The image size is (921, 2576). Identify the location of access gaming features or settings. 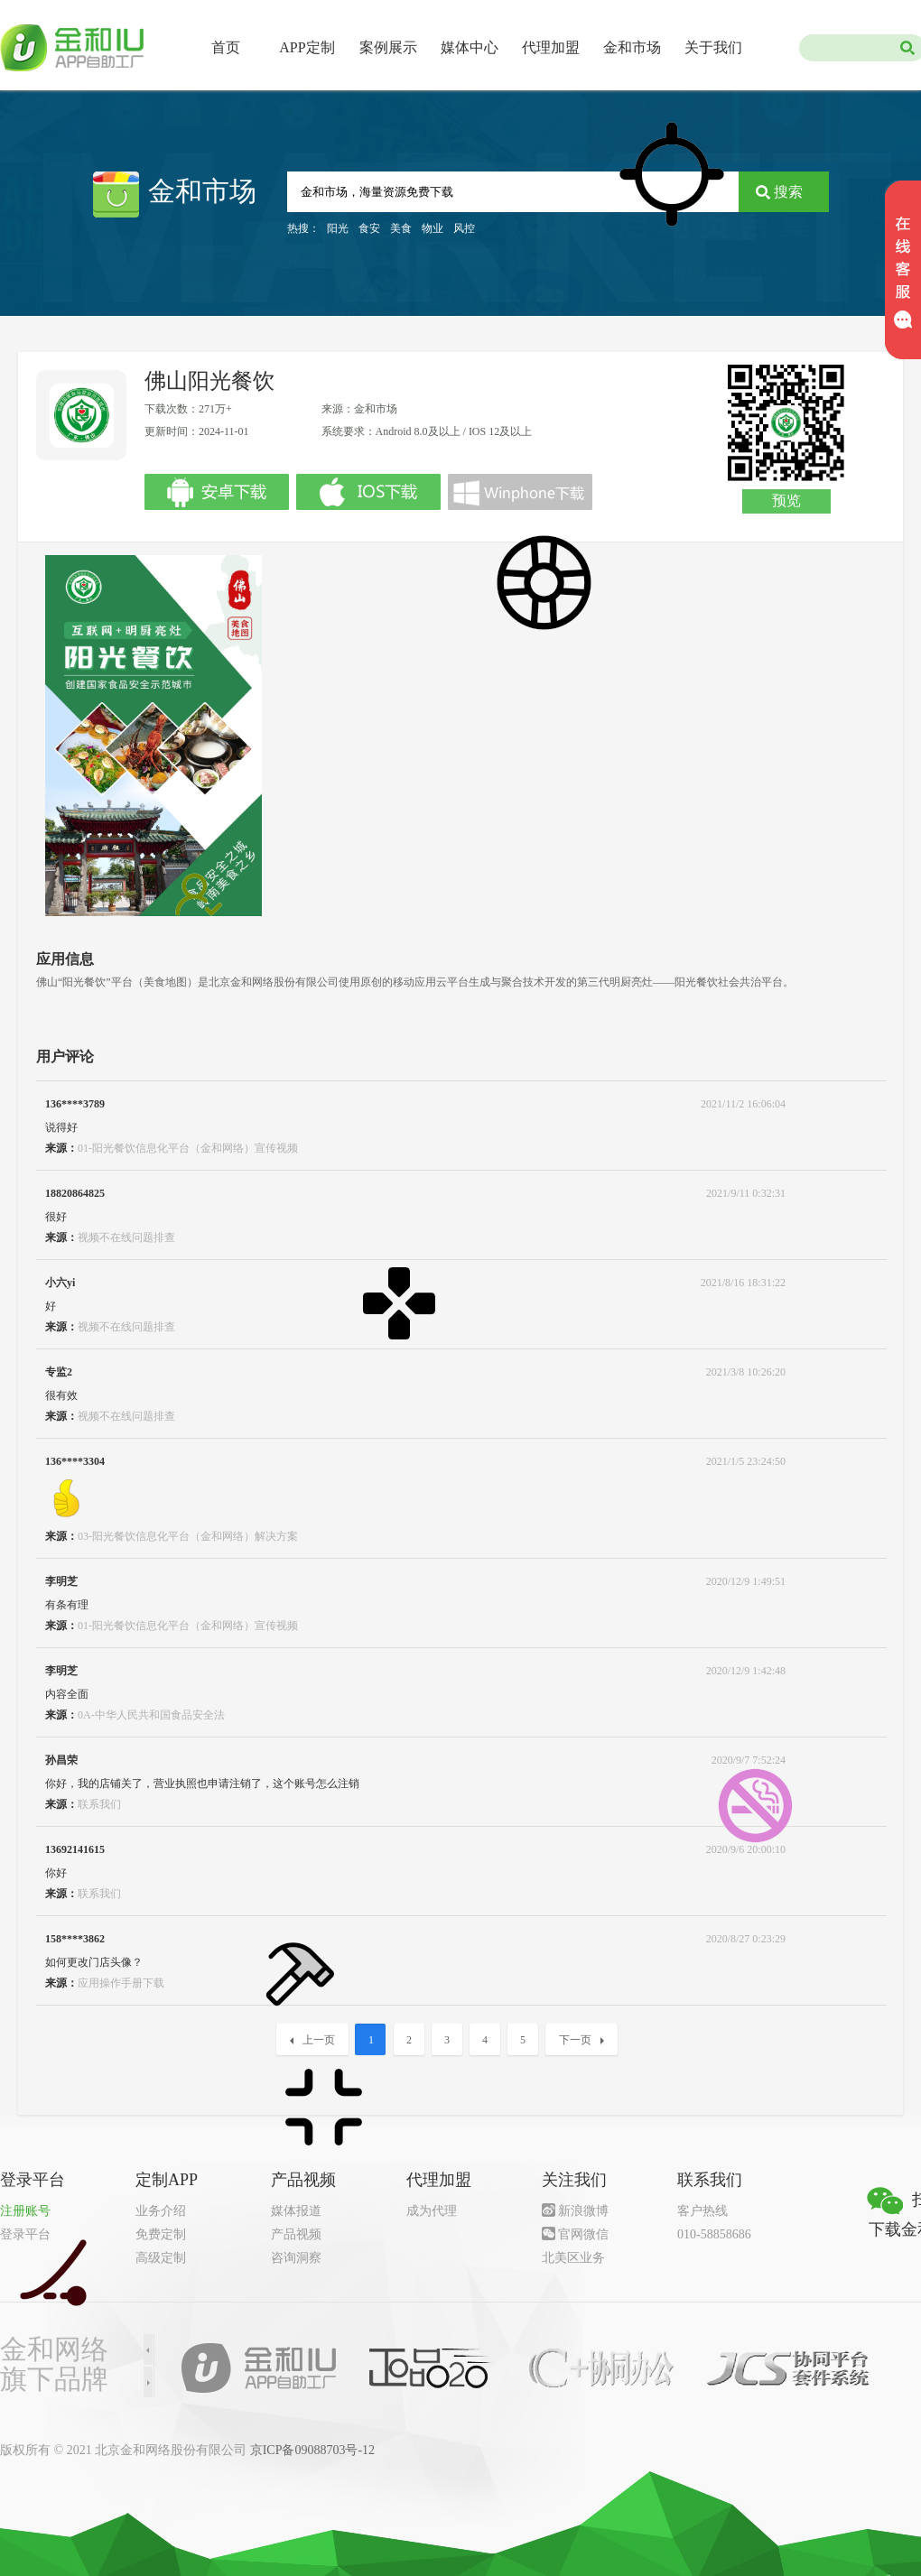
(399, 1303).